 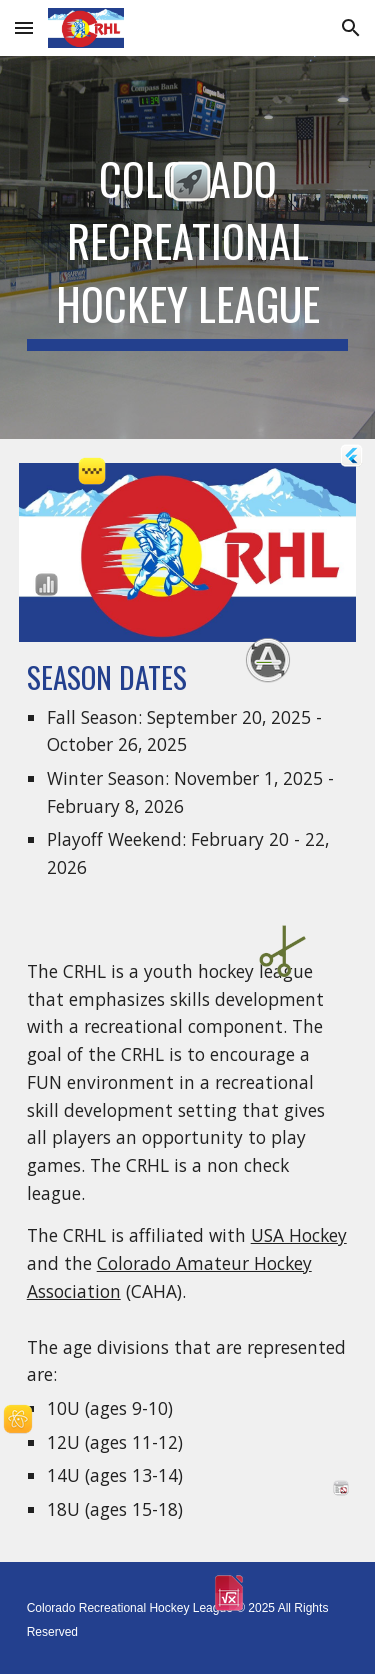 I want to click on check for available software updates, so click(x=268, y=660).